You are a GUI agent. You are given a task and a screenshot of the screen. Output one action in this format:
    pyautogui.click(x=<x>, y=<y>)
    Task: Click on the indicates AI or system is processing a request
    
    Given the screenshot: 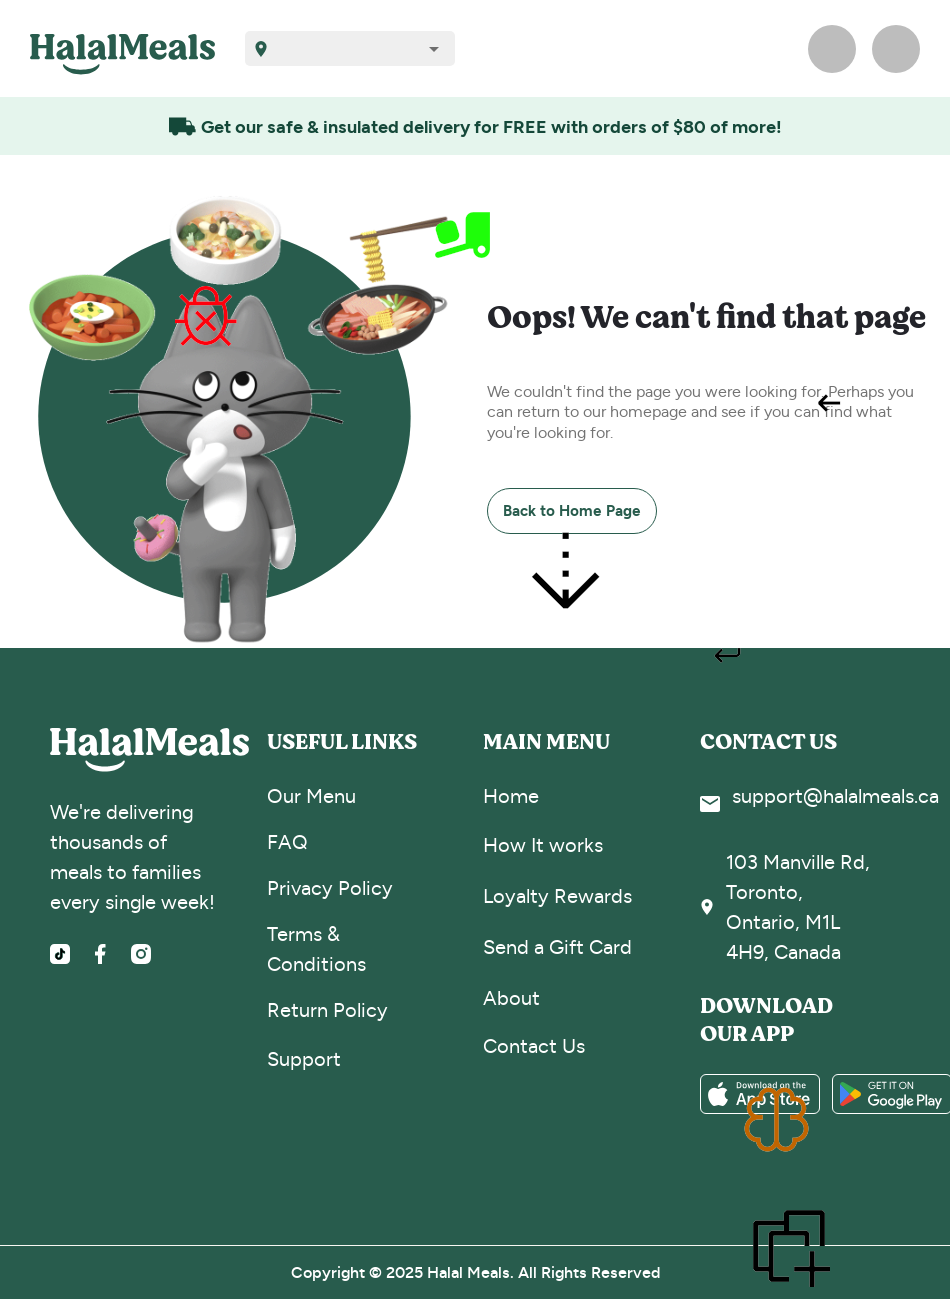 What is the action you would take?
    pyautogui.click(x=776, y=1119)
    